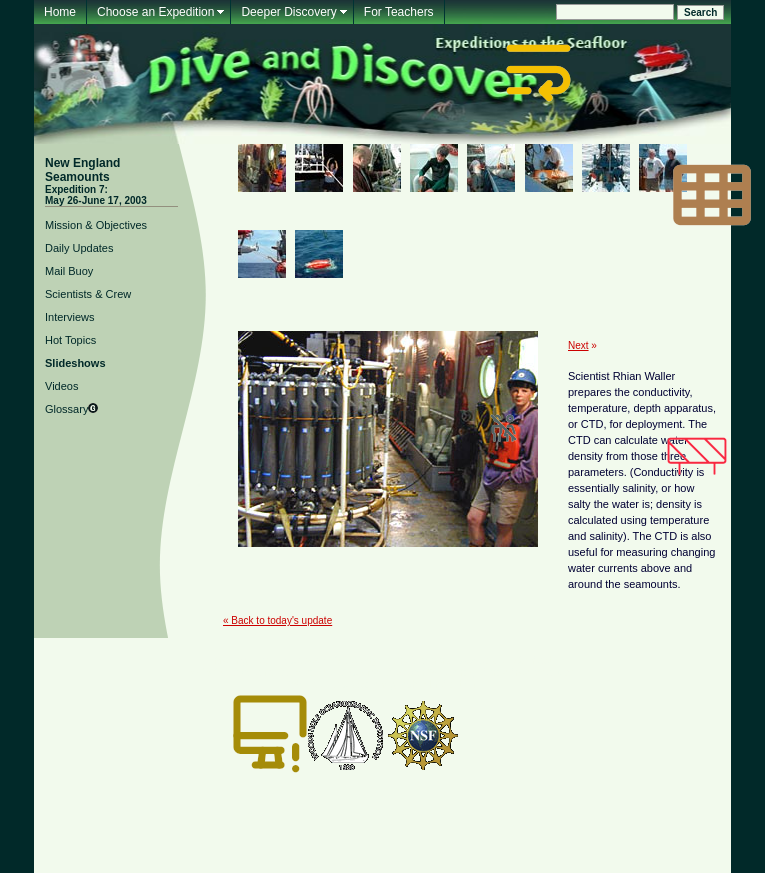 The image size is (765, 873). I want to click on indicates a blocked or restricted area, so click(697, 454).